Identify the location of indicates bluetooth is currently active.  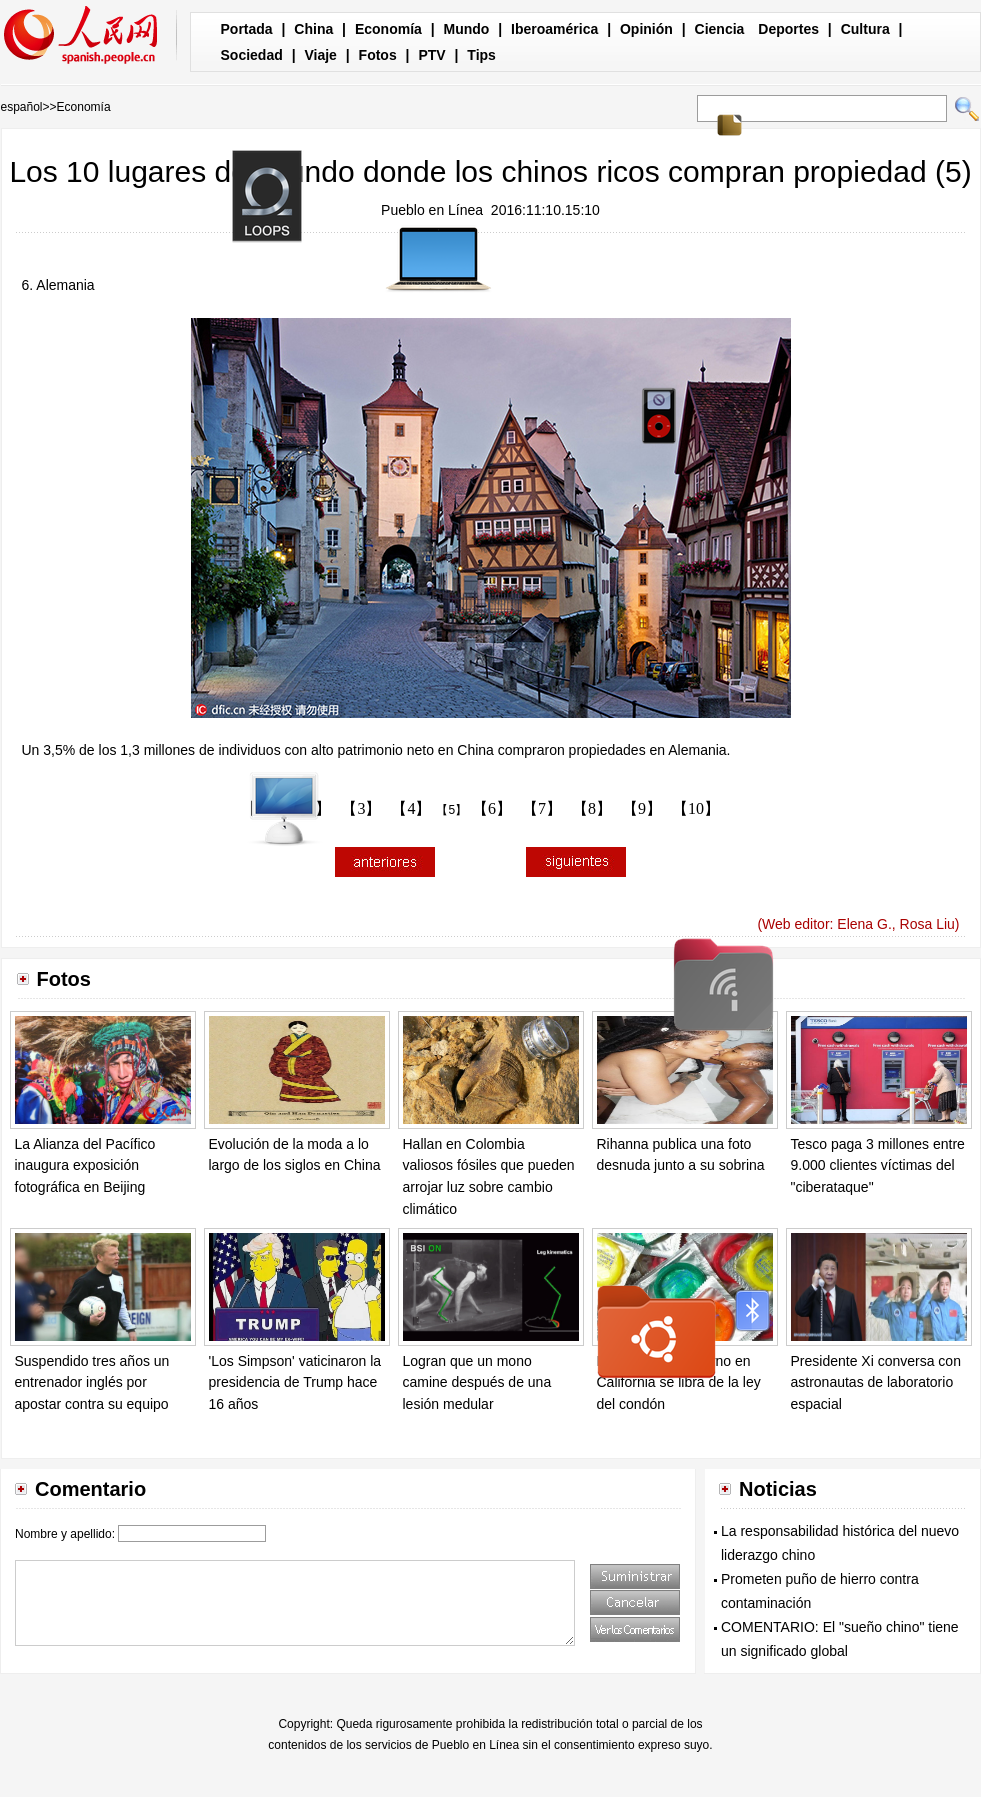
(752, 1310).